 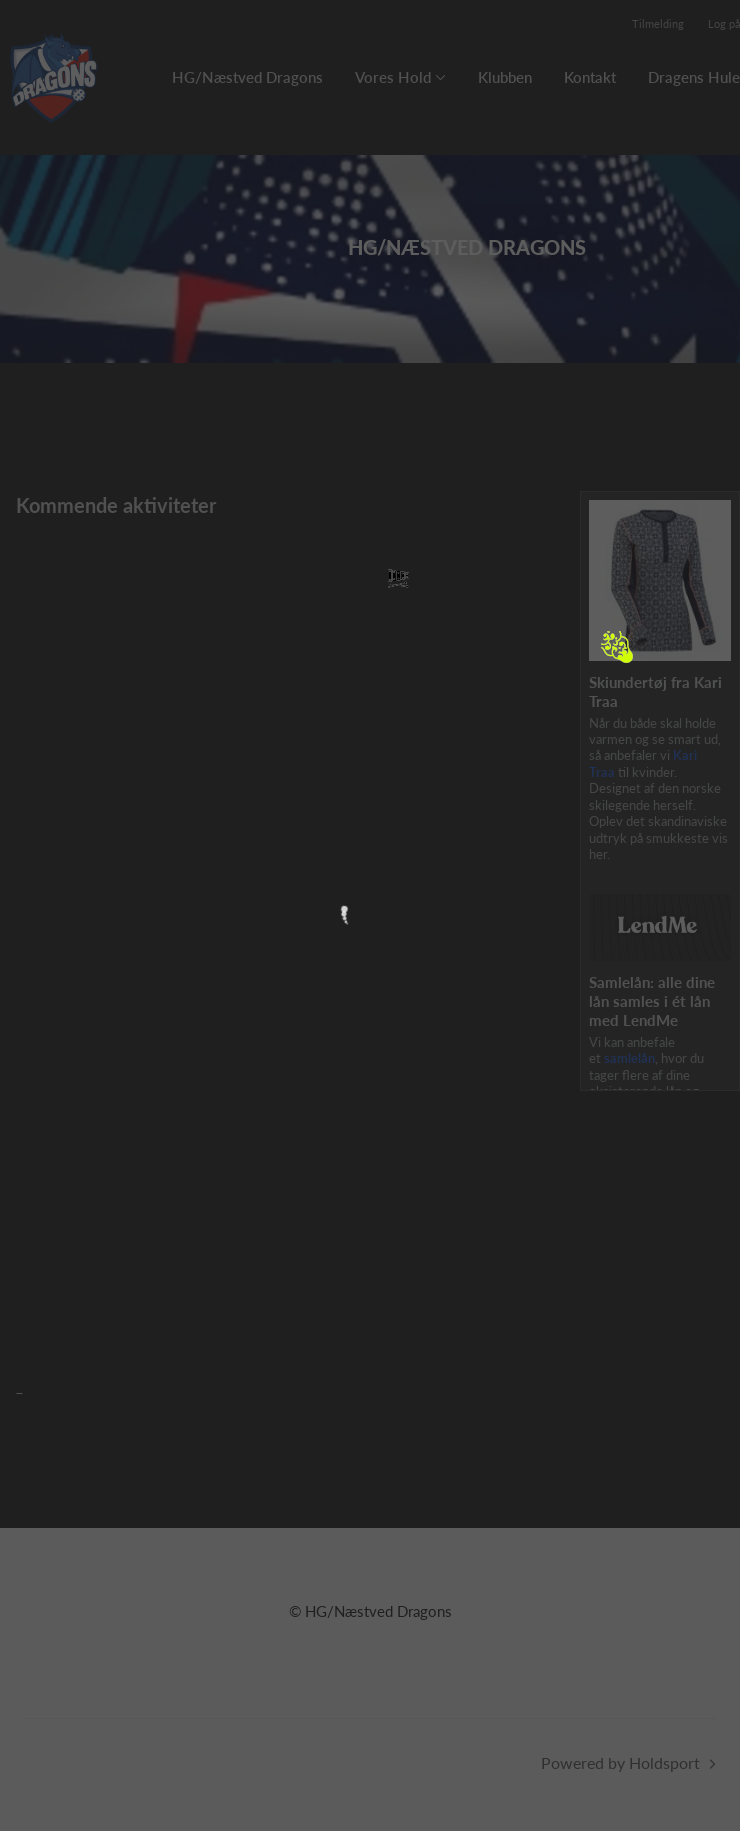 What do you see at coordinates (398, 578) in the screenshot?
I see `access music or sound settings` at bounding box center [398, 578].